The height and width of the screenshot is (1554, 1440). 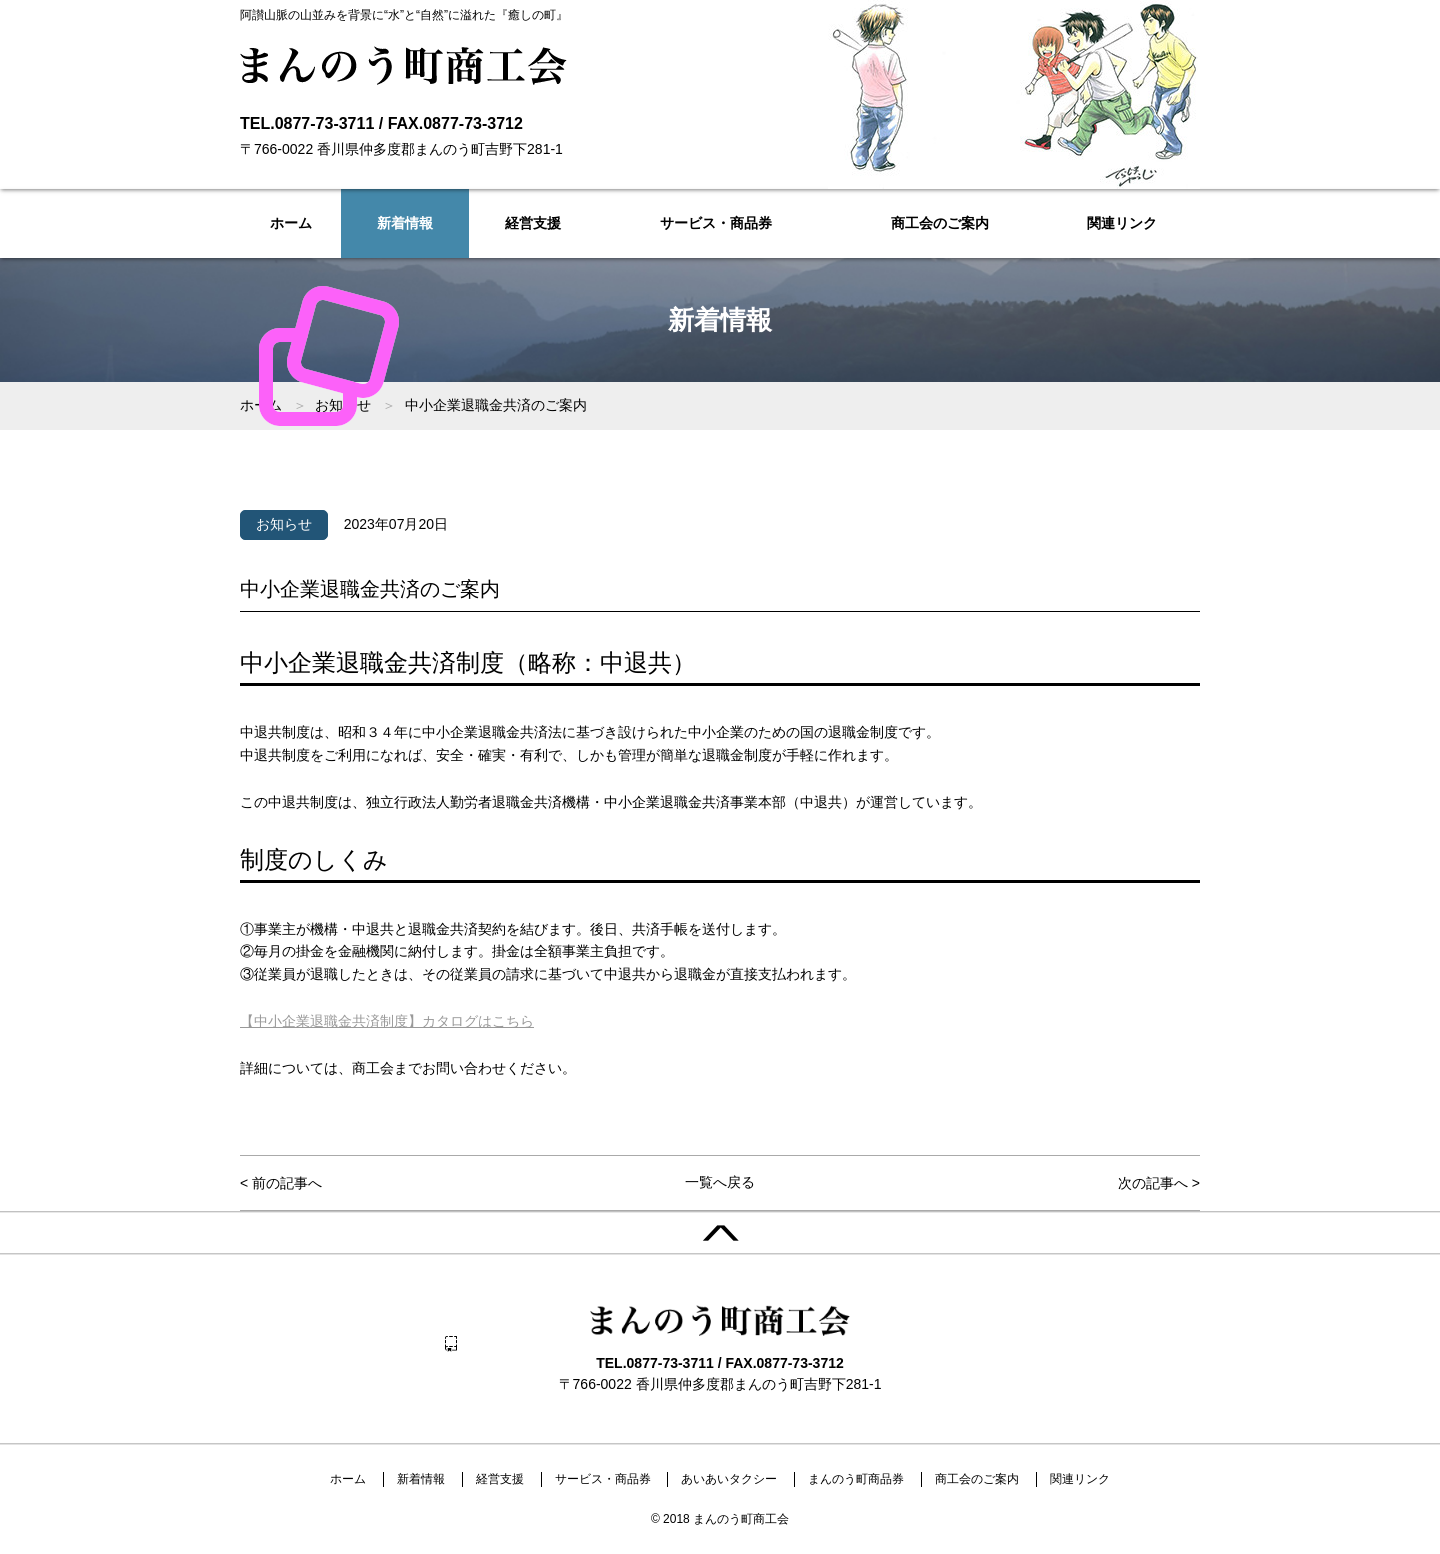 What do you see at coordinates (451, 1344) in the screenshot?
I see `create a new repository from a template` at bounding box center [451, 1344].